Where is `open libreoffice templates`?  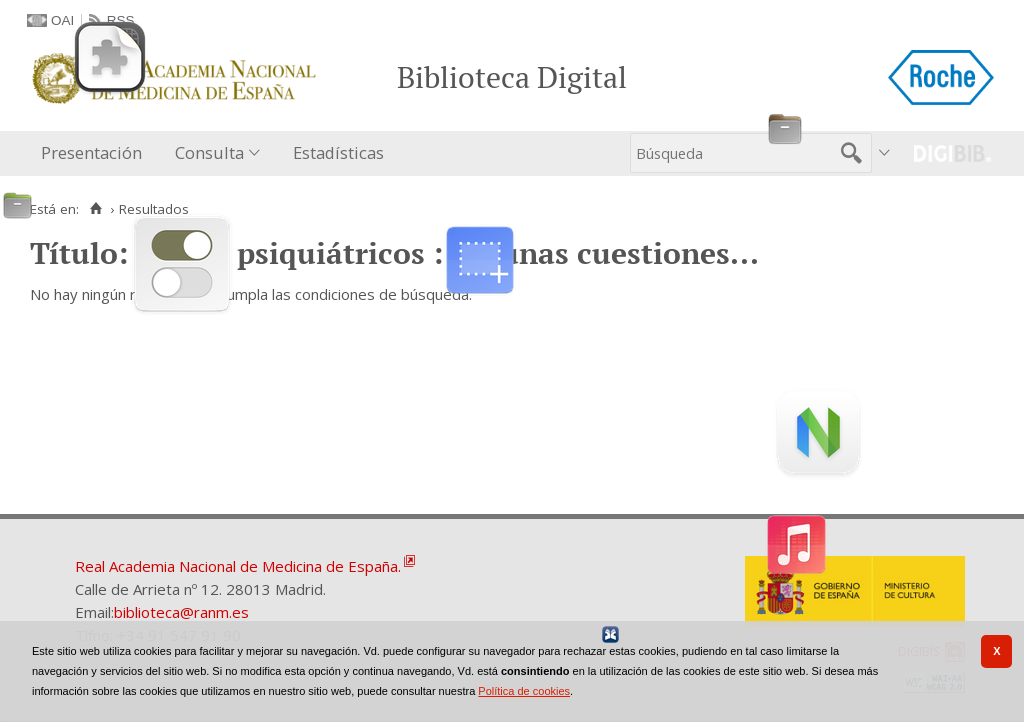 open libreoffice templates is located at coordinates (110, 57).